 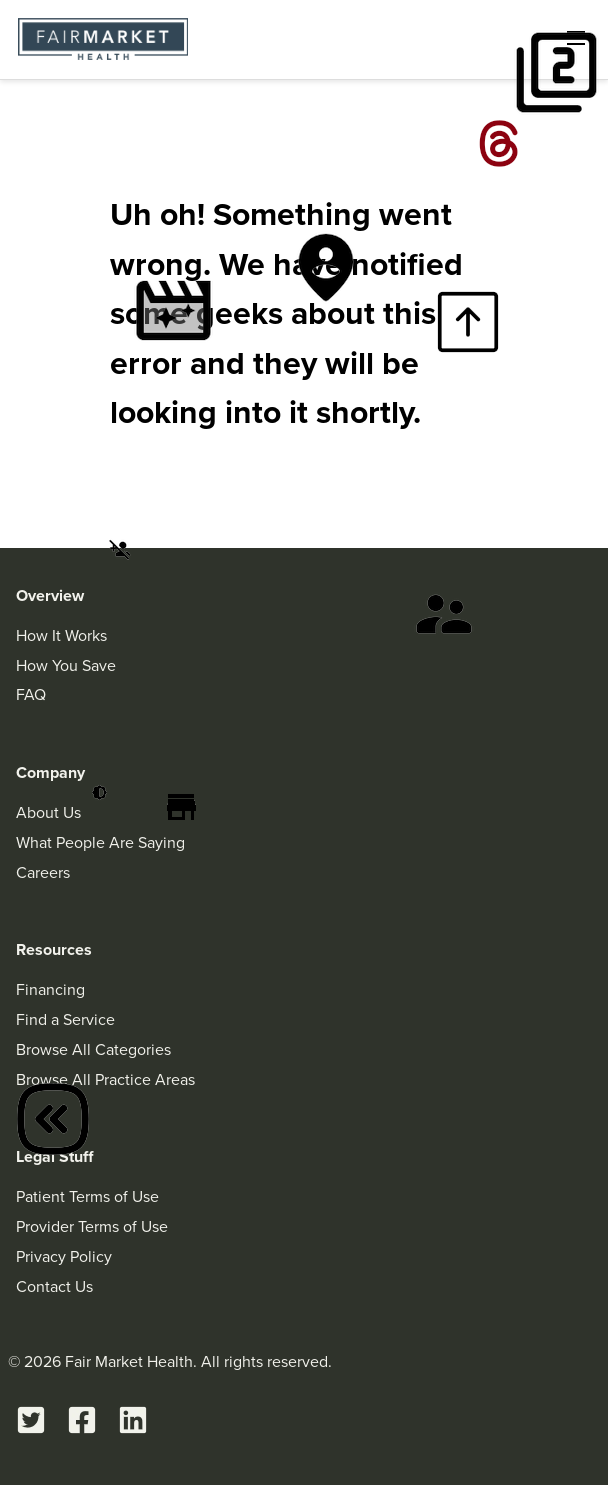 What do you see at coordinates (444, 614) in the screenshot?
I see `view team members or supervised accounts` at bounding box center [444, 614].